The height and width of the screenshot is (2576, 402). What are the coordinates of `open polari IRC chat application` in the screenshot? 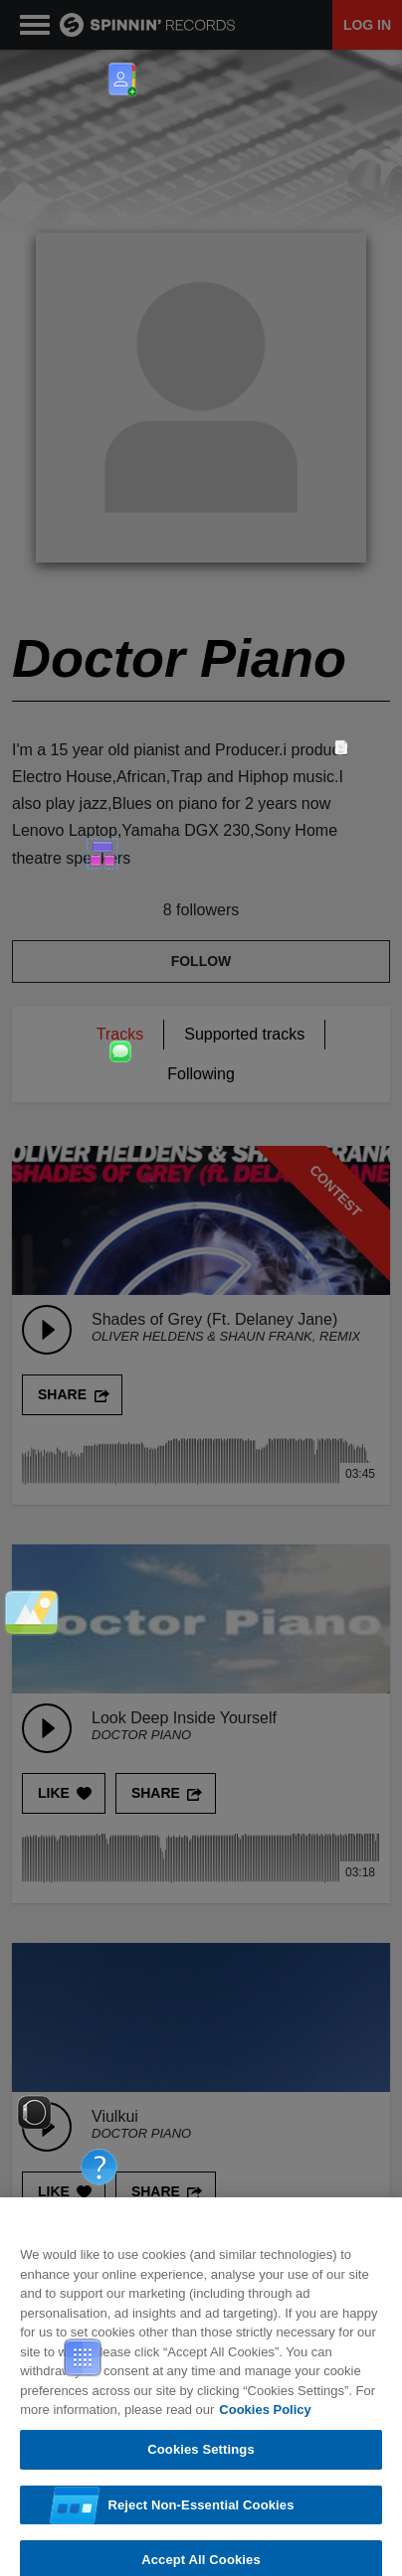 It's located at (120, 1051).